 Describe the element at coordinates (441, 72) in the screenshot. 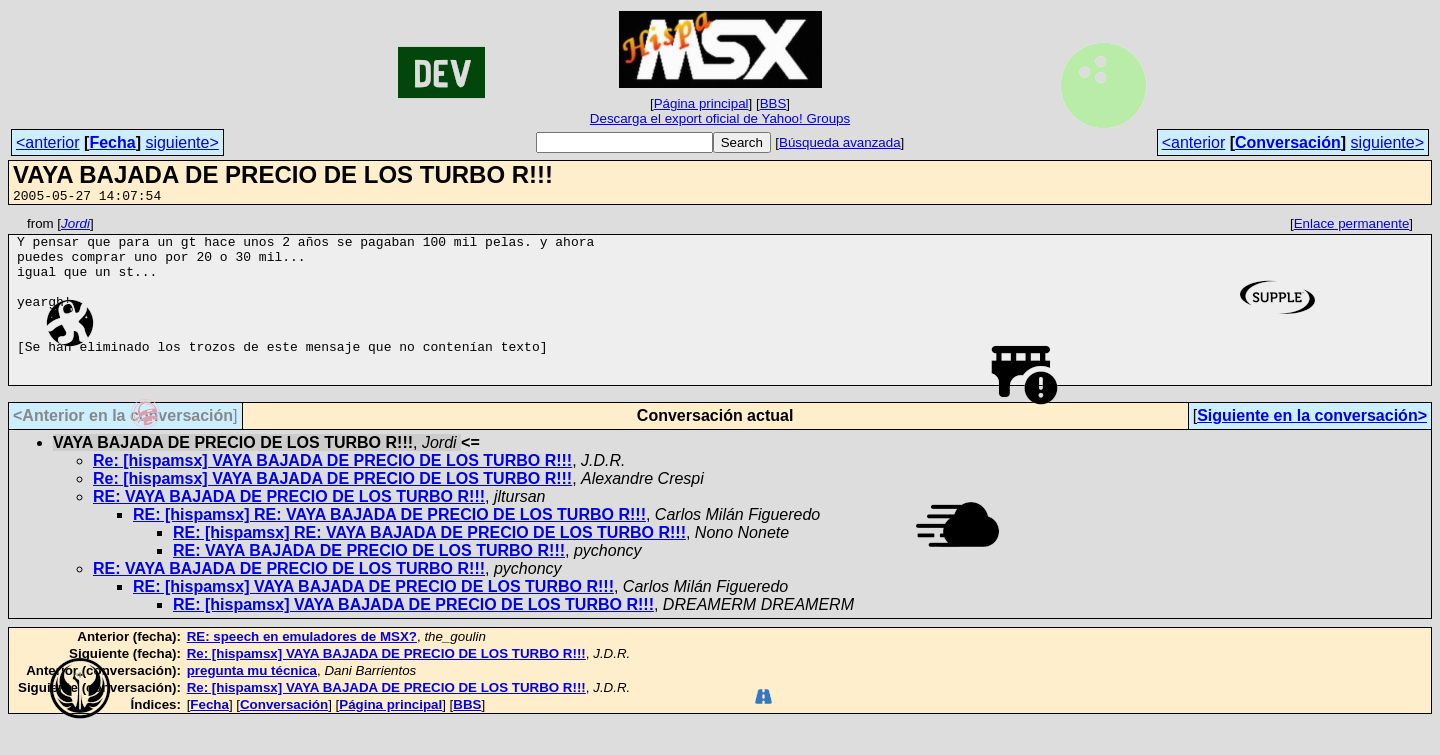

I see `visit the DEV Community platform` at that location.